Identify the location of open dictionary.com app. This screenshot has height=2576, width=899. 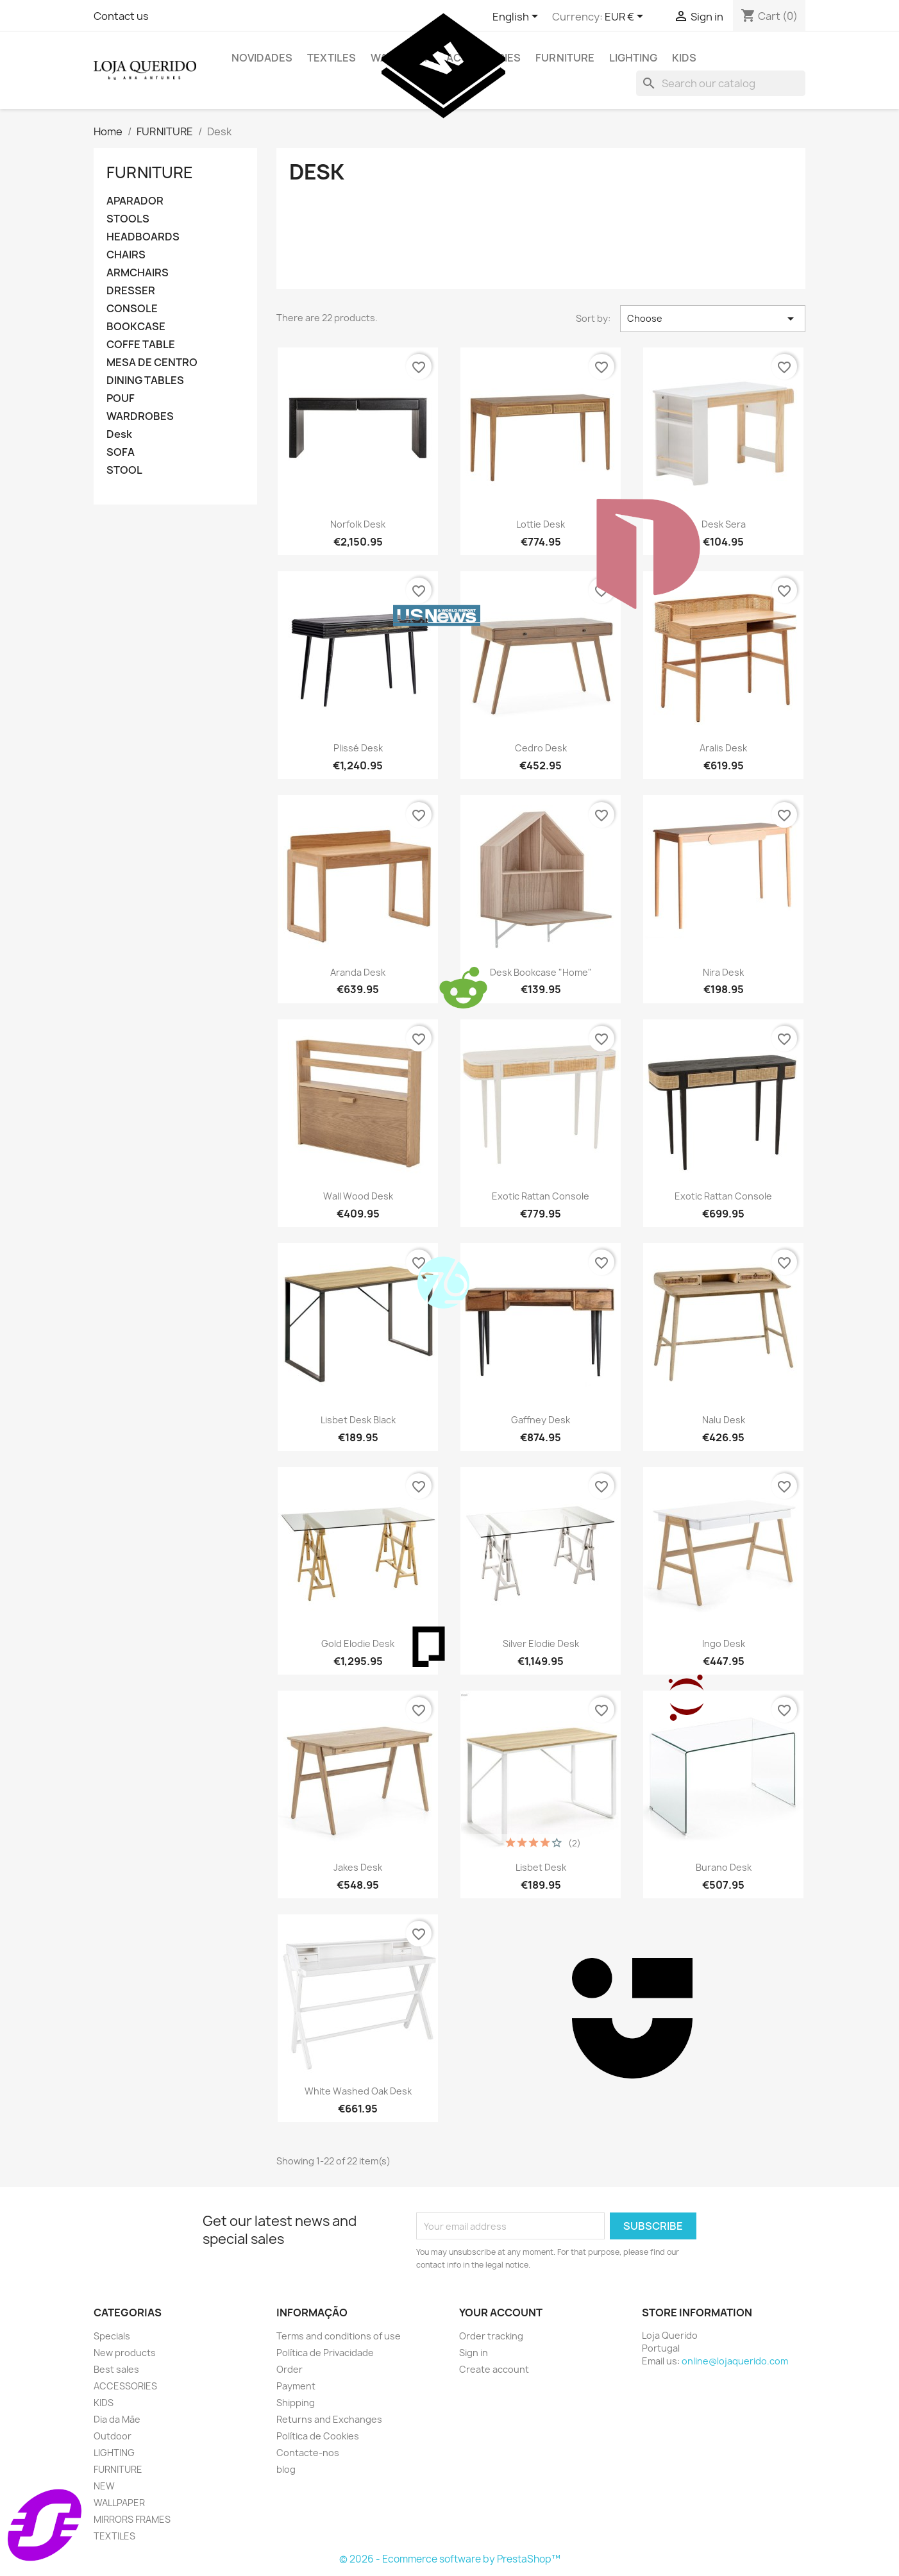
(648, 554).